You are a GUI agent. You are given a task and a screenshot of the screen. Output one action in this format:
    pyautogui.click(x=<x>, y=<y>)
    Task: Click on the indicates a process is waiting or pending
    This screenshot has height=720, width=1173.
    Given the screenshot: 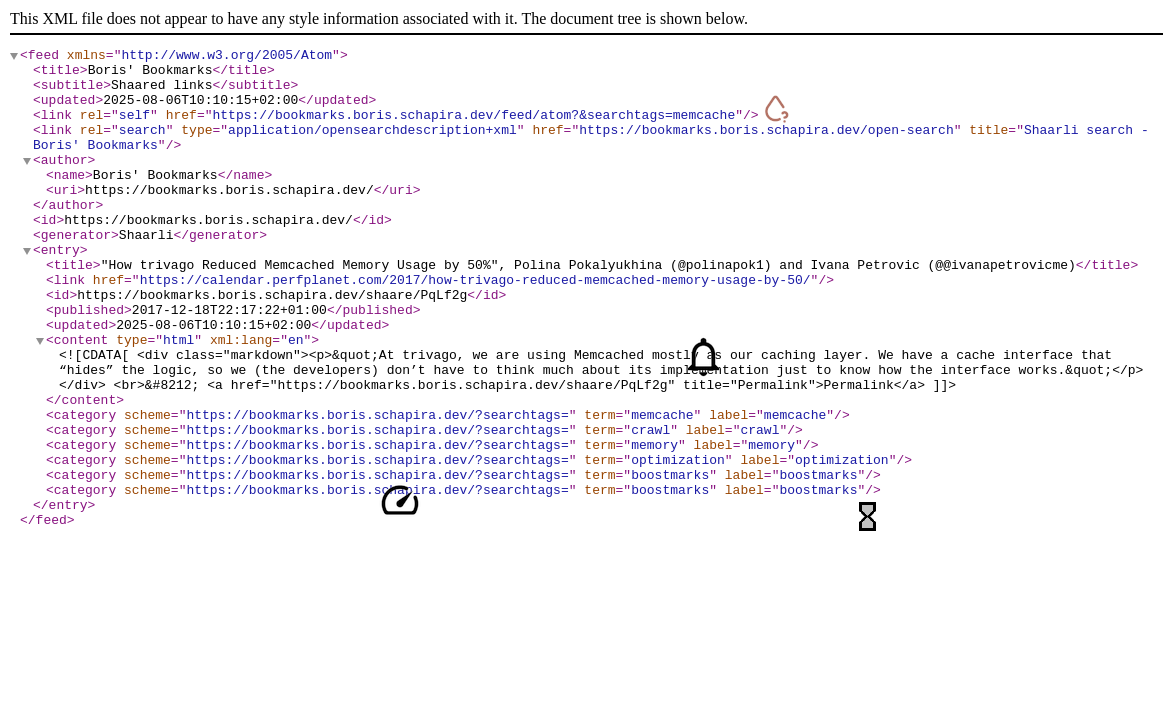 What is the action you would take?
    pyautogui.click(x=867, y=516)
    